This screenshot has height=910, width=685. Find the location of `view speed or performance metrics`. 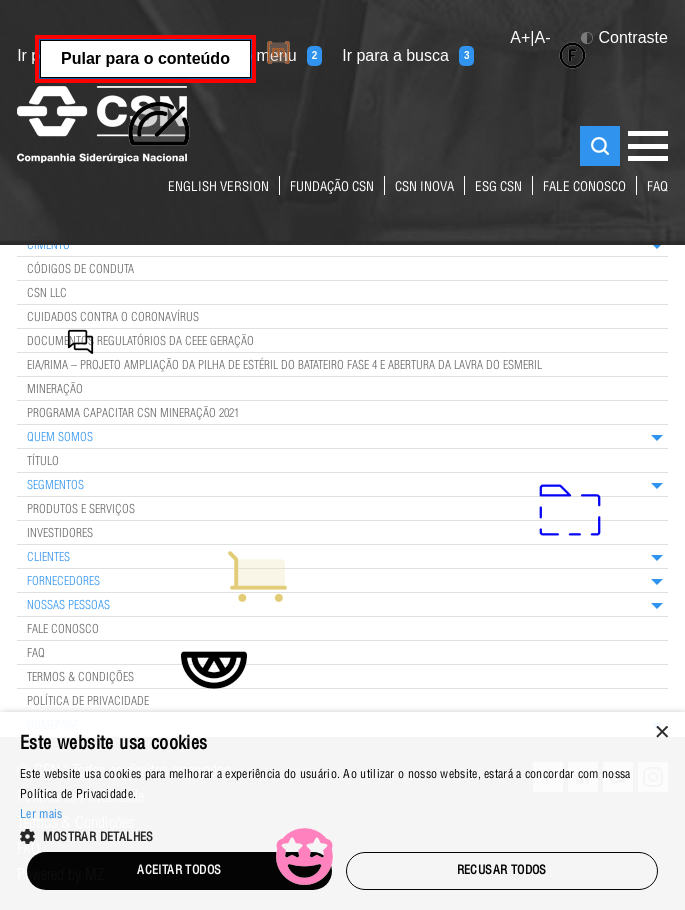

view speed or performance metrics is located at coordinates (159, 126).